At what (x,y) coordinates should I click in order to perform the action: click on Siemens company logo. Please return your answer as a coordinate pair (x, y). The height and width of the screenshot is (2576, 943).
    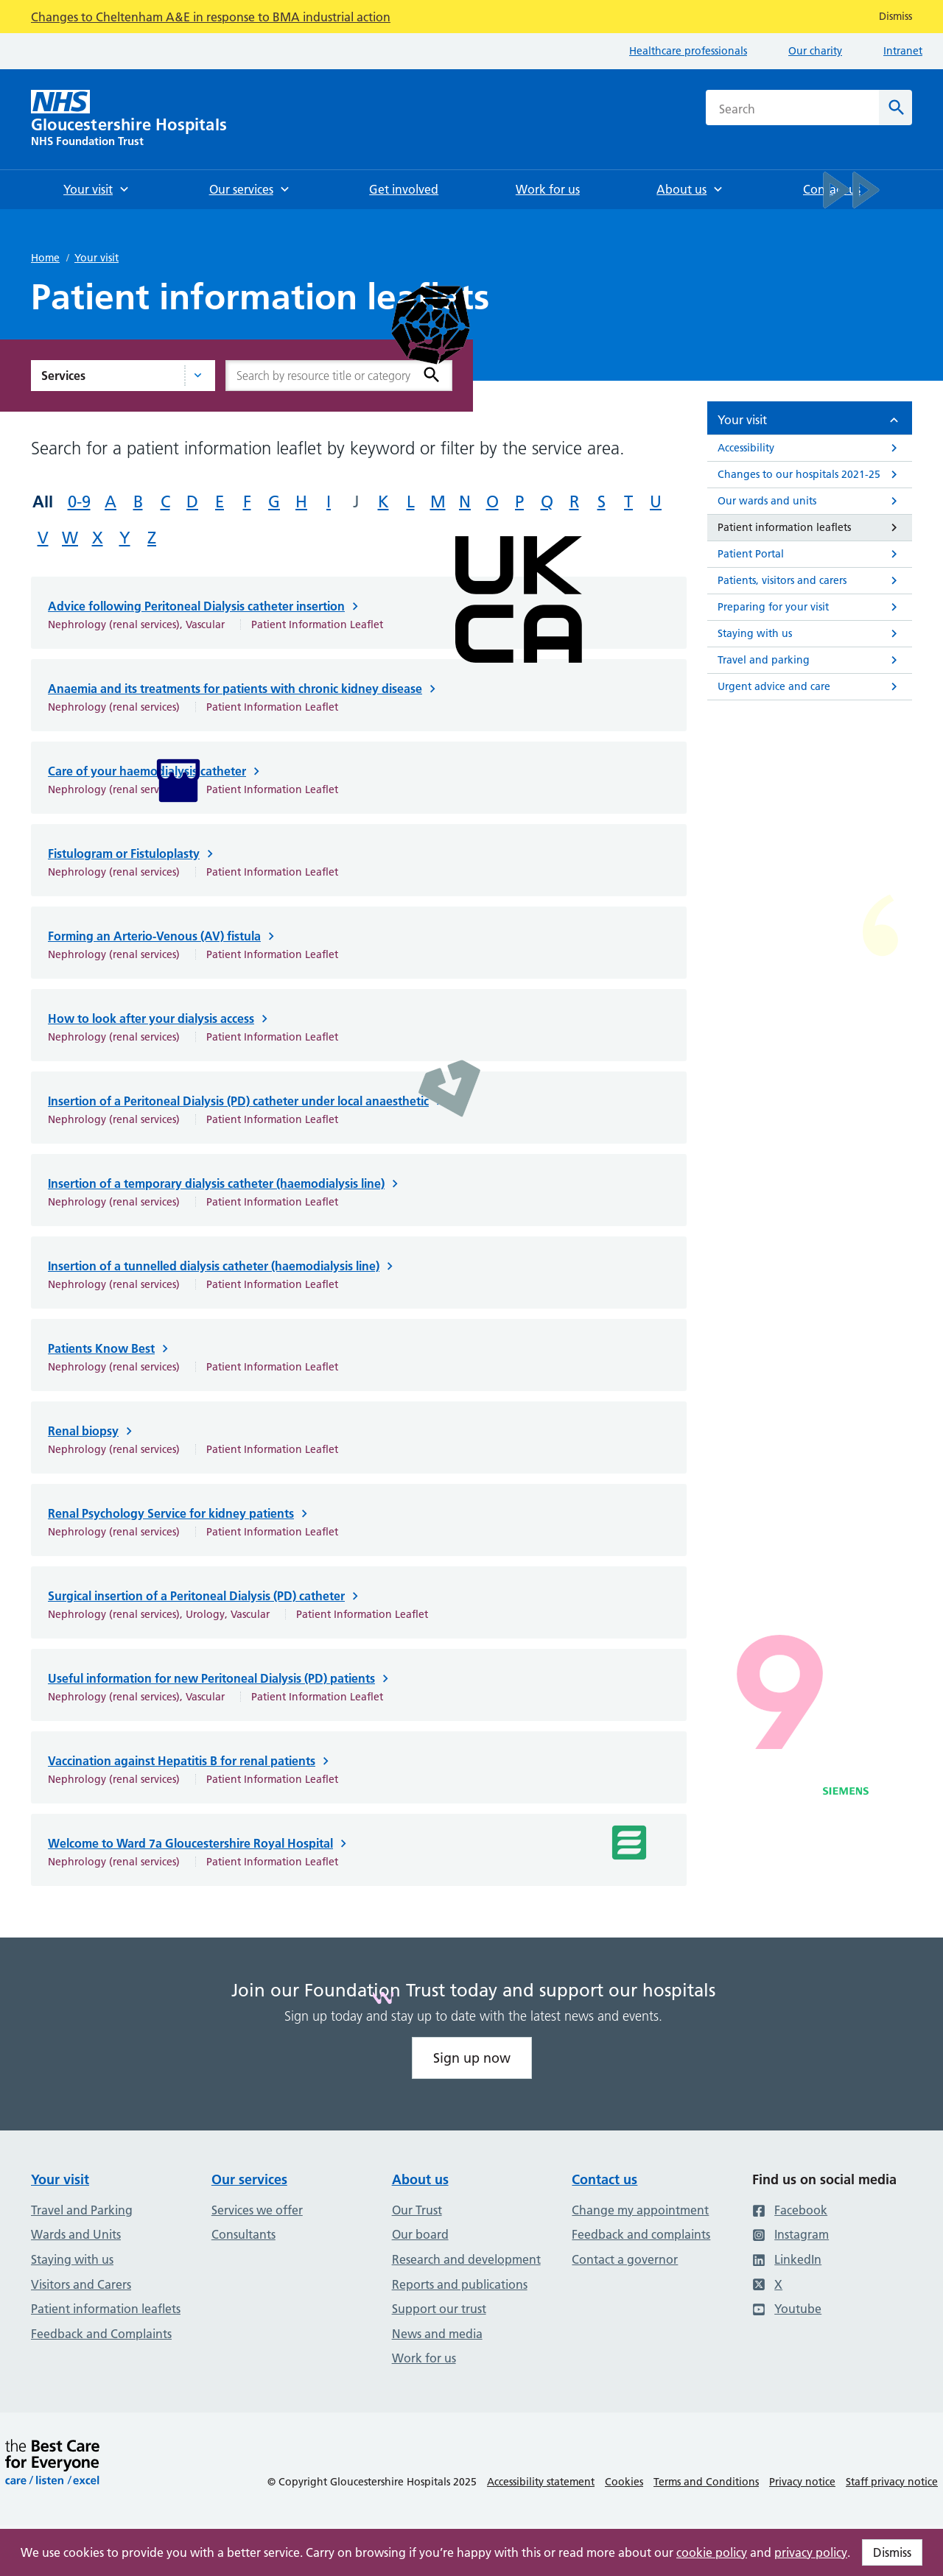
    Looking at the image, I should click on (846, 1791).